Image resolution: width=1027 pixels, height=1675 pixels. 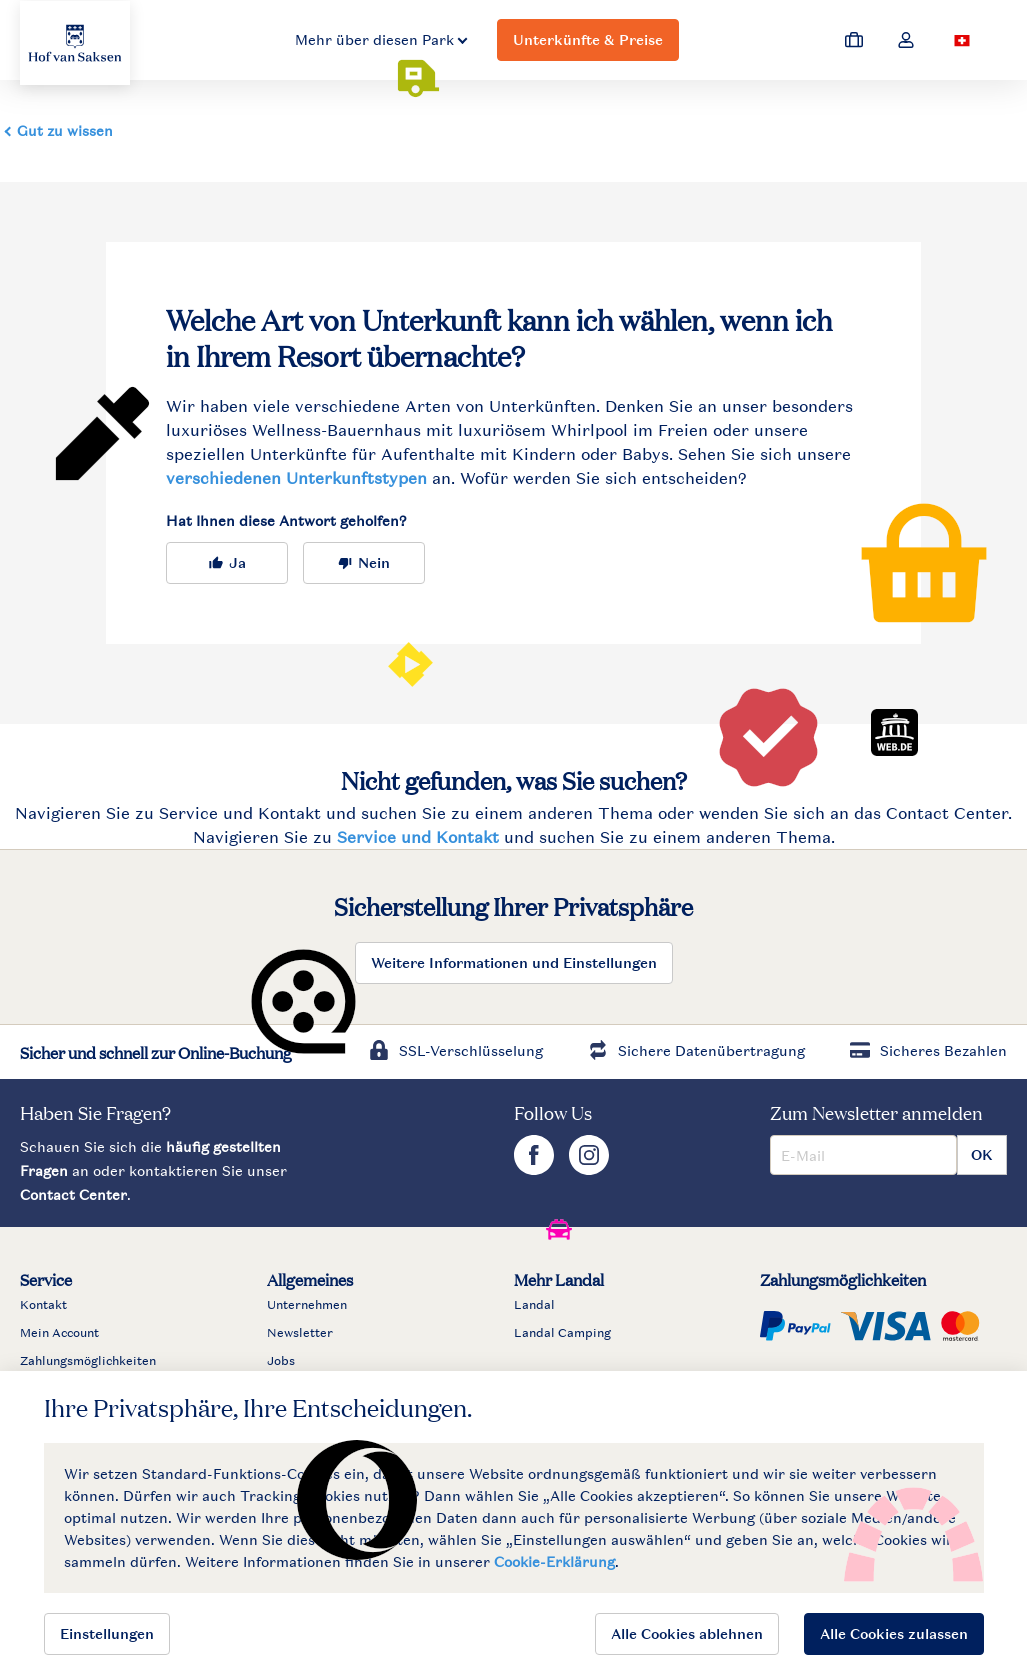 What do you see at coordinates (103, 432) in the screenshot?
I see `color picker tool` at bounding box center [103, 432].